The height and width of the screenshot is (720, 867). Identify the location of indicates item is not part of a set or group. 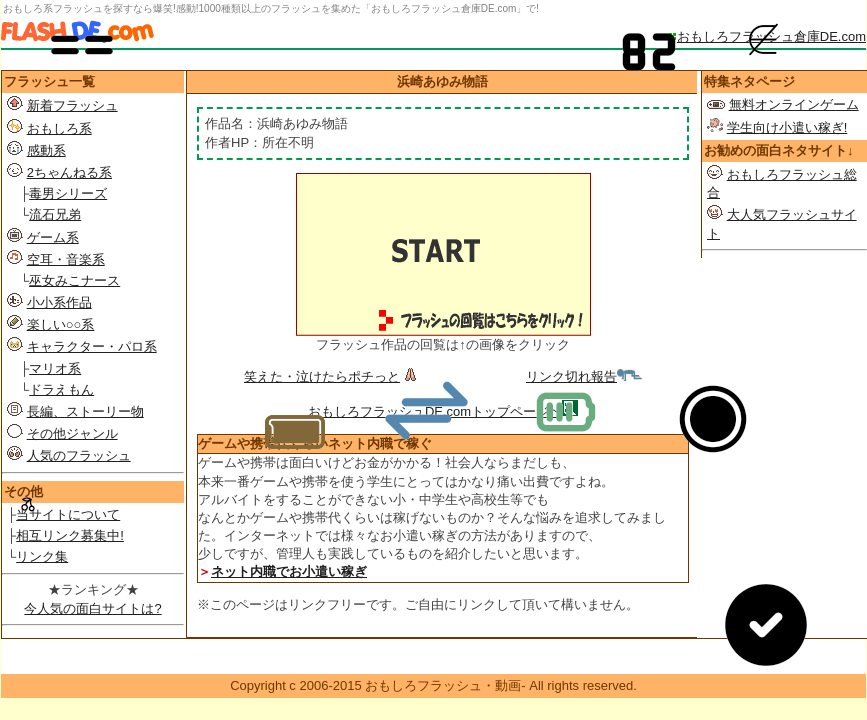
(763, 39).